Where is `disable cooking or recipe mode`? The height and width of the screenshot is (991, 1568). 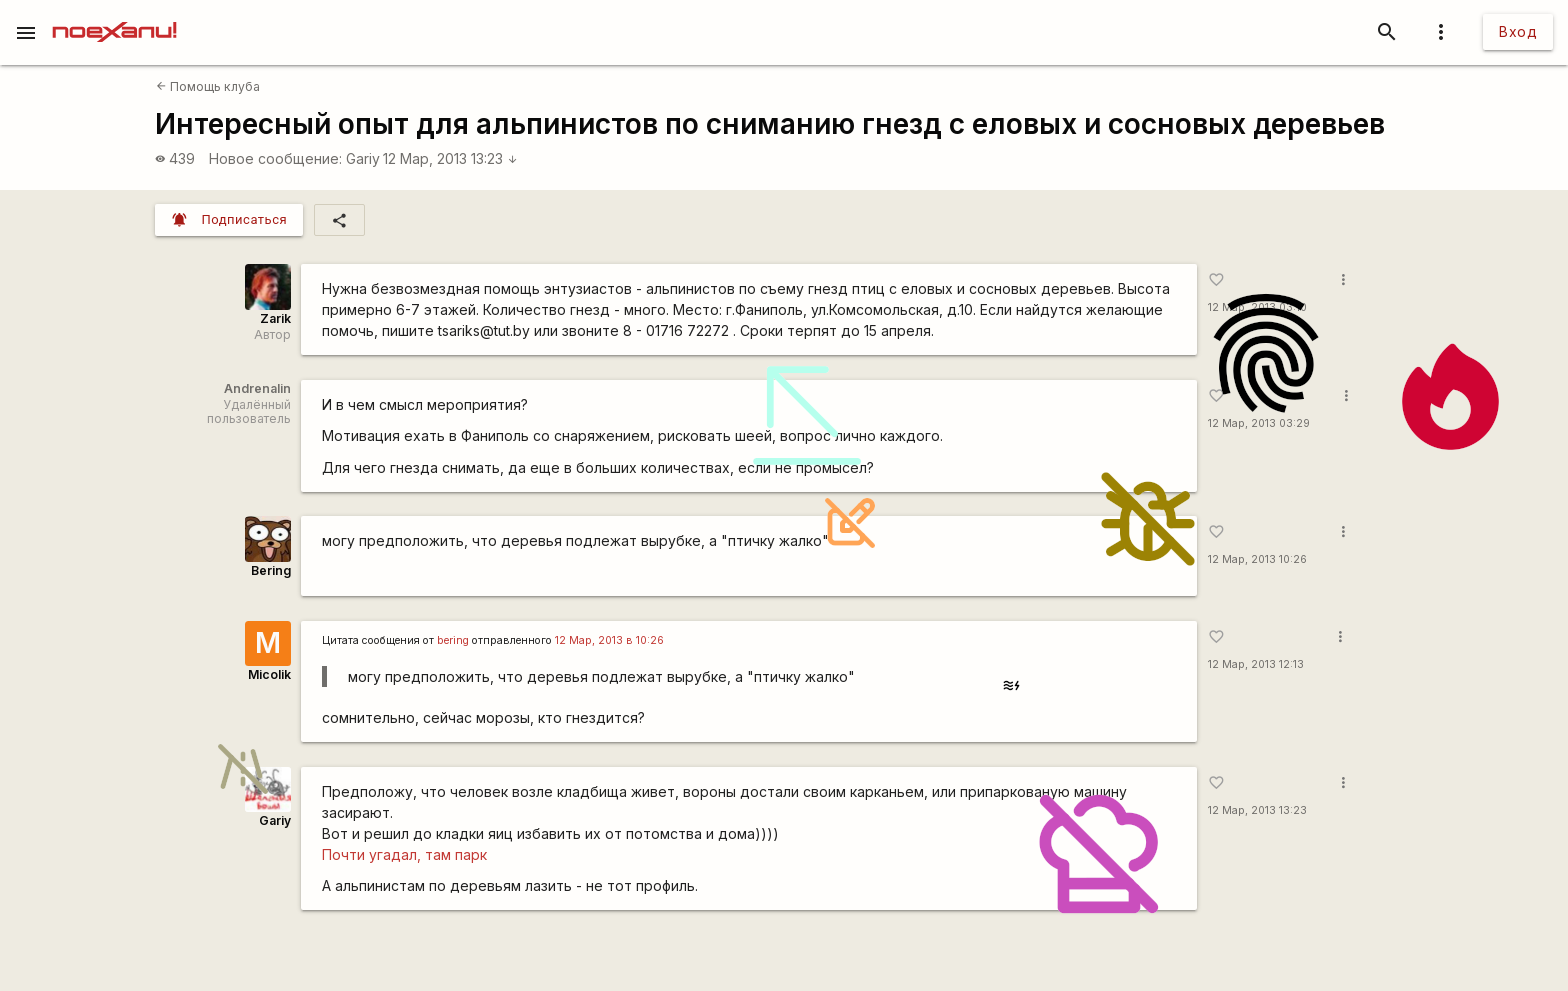 disable cooking or recipe mode is located at coordinates (1099, 854).